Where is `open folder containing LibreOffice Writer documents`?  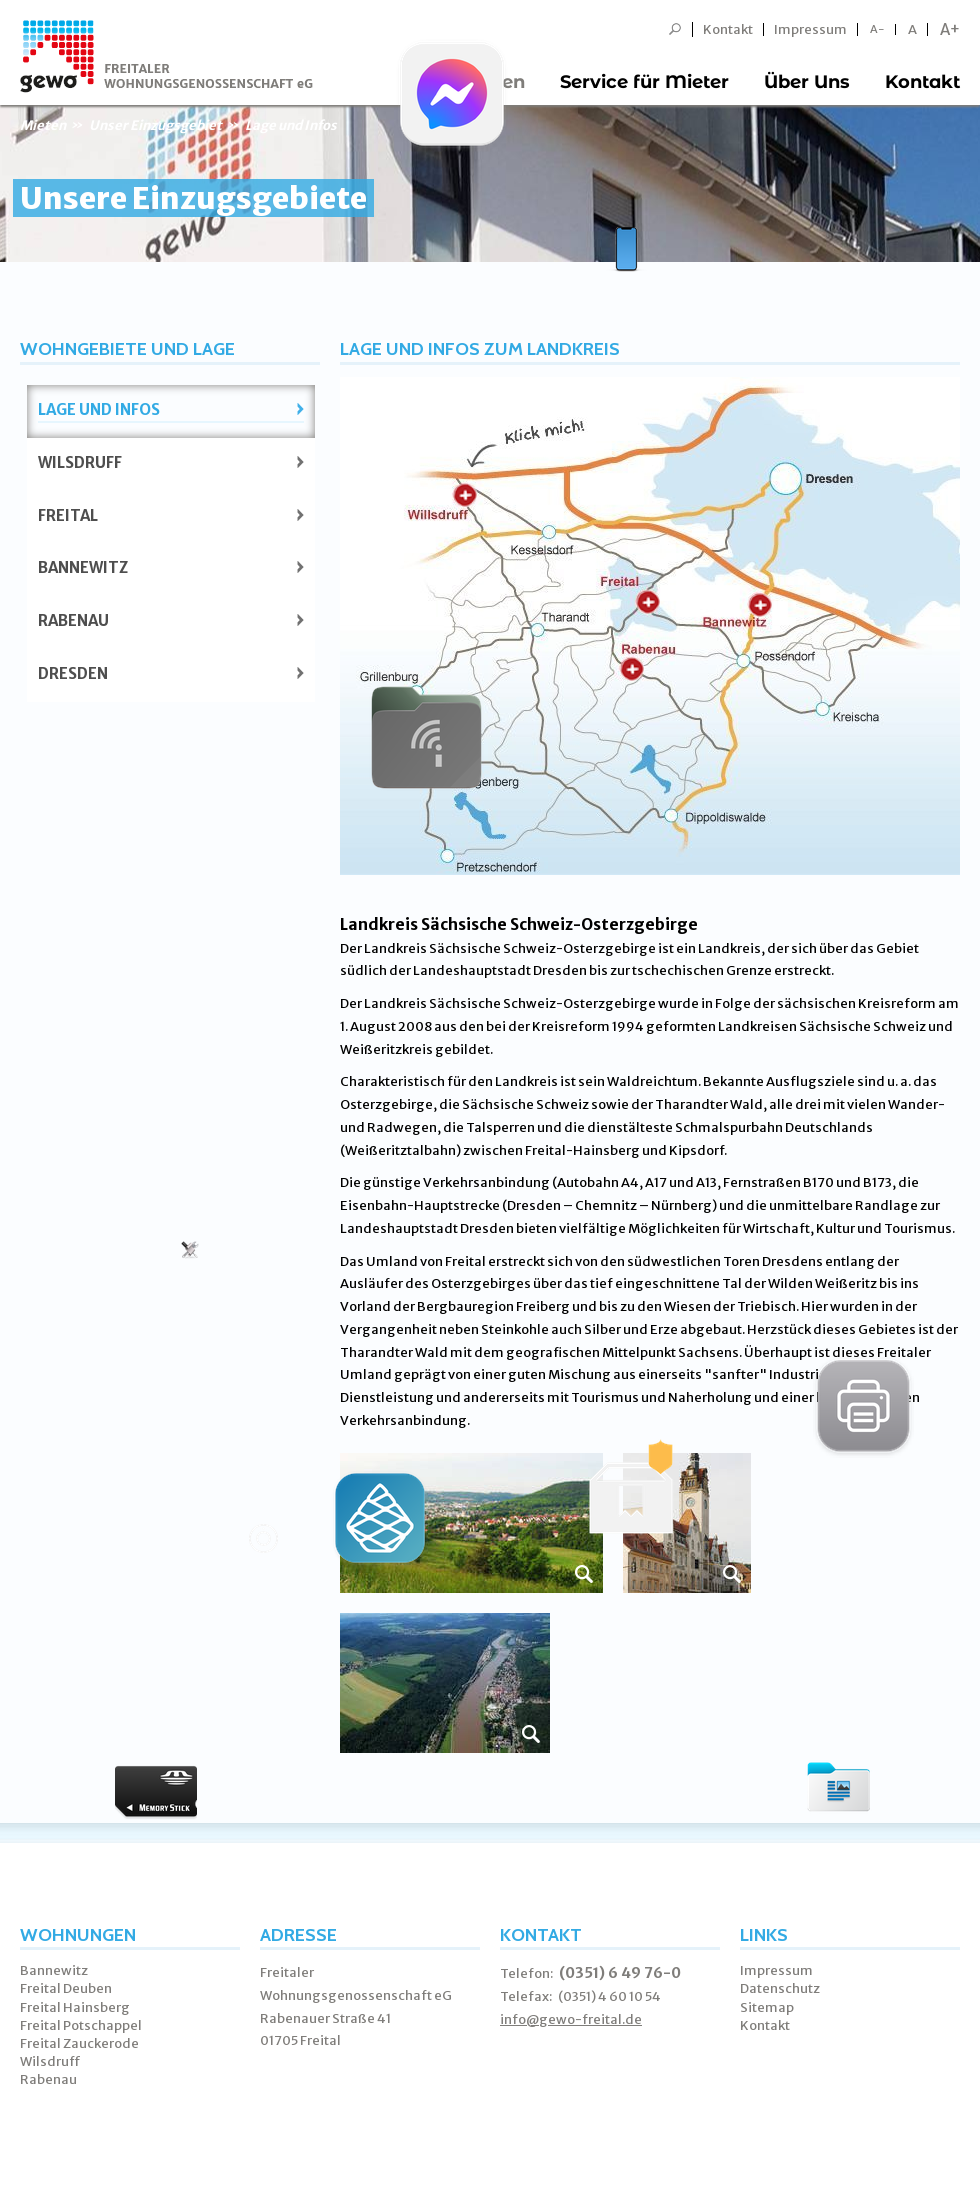
open folder containing LibreOffice Writer documents is located at coordinates (838, 1788).